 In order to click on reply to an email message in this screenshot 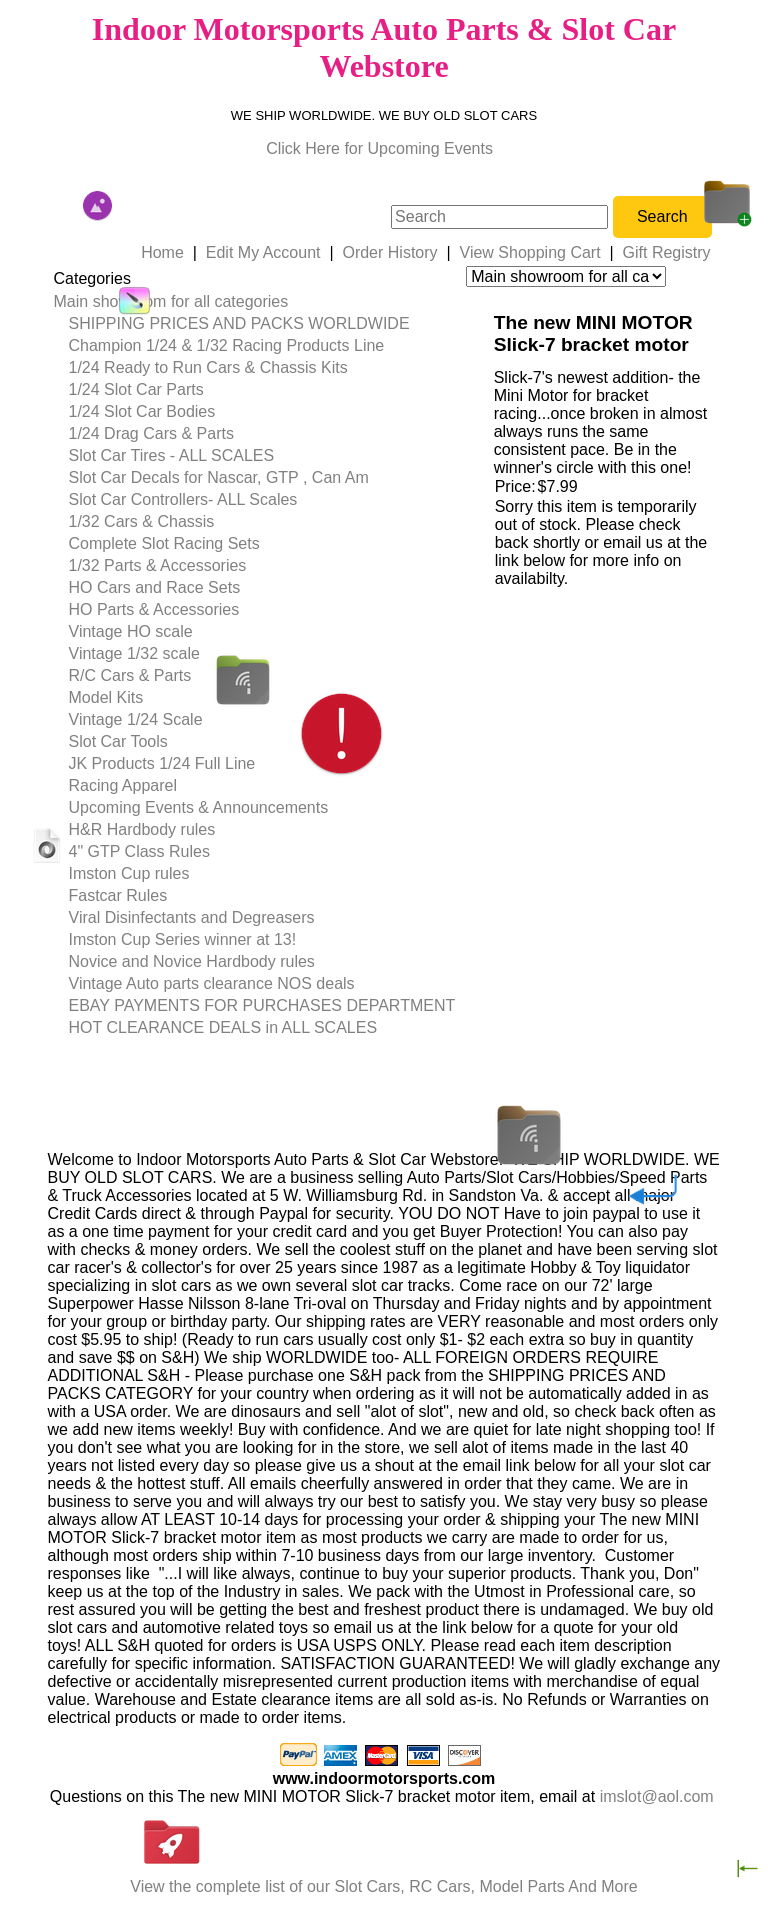, I will do `click(652, 1186)`.